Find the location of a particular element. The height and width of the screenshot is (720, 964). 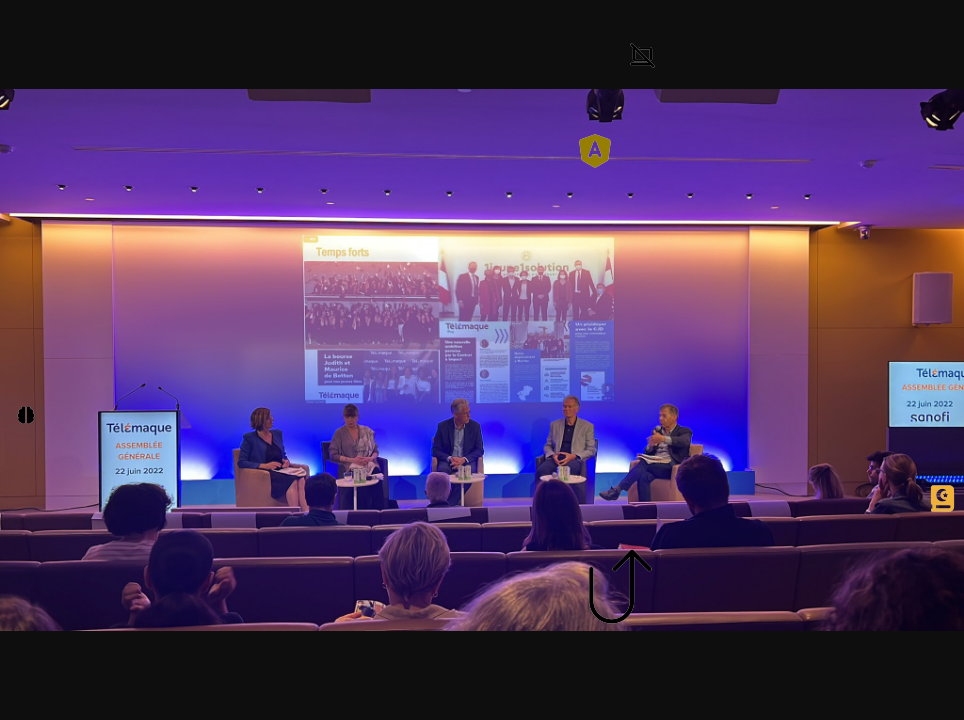

redo or repeat last action is located at coordinates (617, 586).